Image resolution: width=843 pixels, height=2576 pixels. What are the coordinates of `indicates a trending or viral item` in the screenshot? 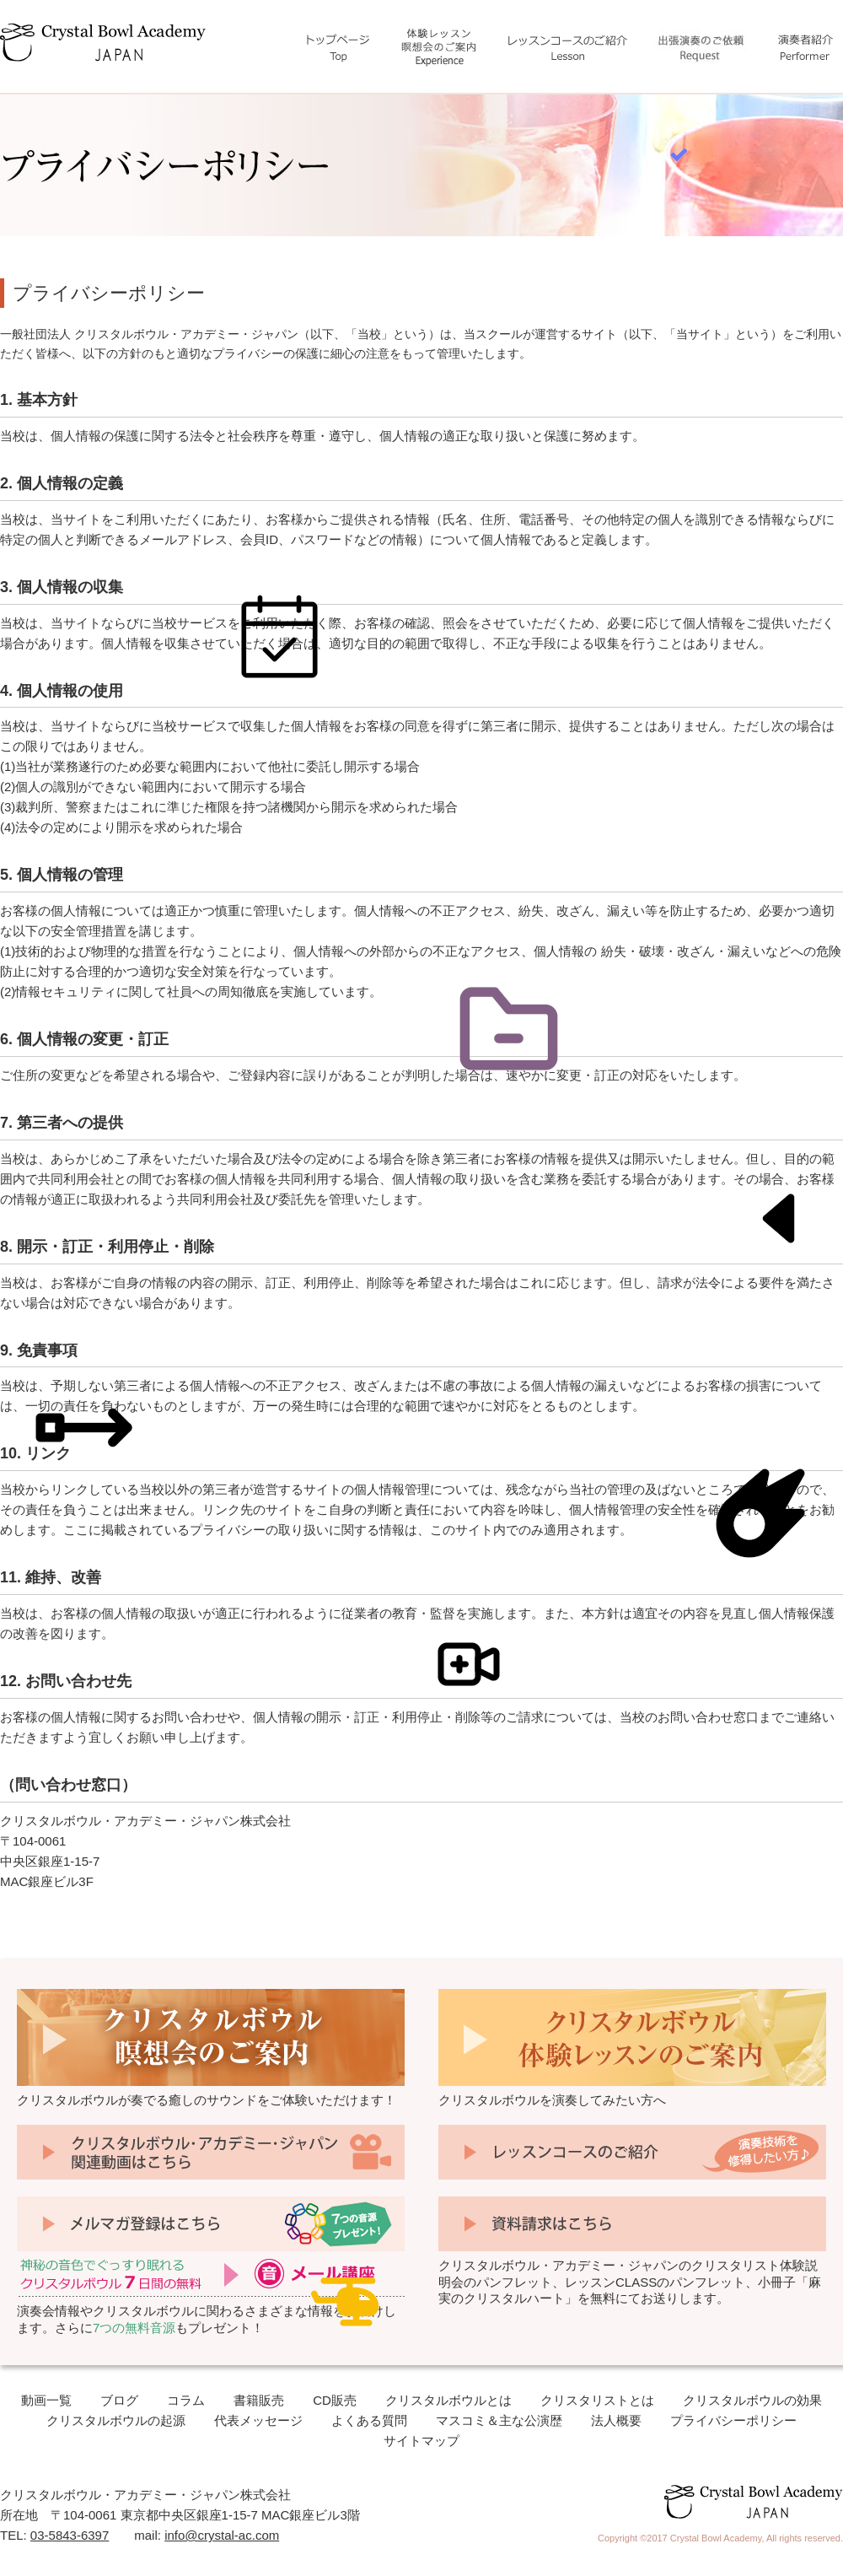 It's located at (760, 1513).